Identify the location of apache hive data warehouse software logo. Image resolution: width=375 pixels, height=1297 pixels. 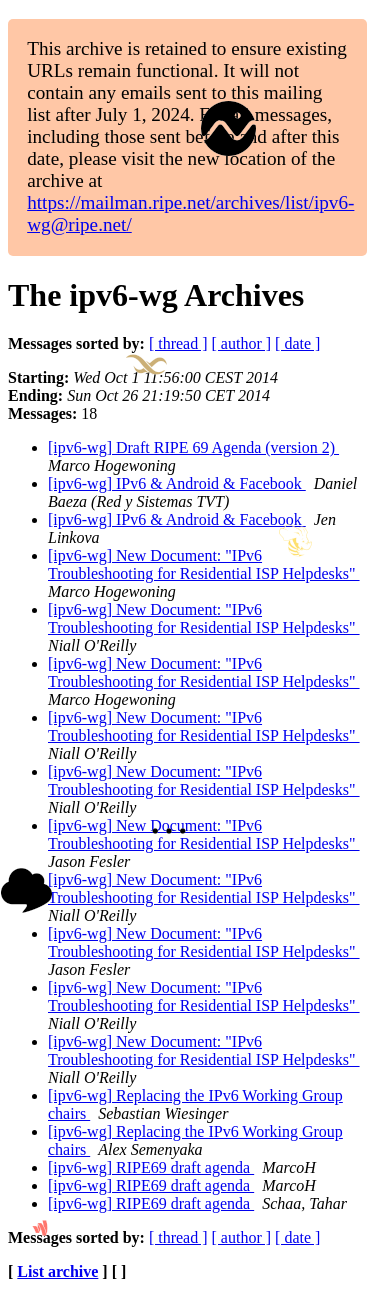
(295, 540).